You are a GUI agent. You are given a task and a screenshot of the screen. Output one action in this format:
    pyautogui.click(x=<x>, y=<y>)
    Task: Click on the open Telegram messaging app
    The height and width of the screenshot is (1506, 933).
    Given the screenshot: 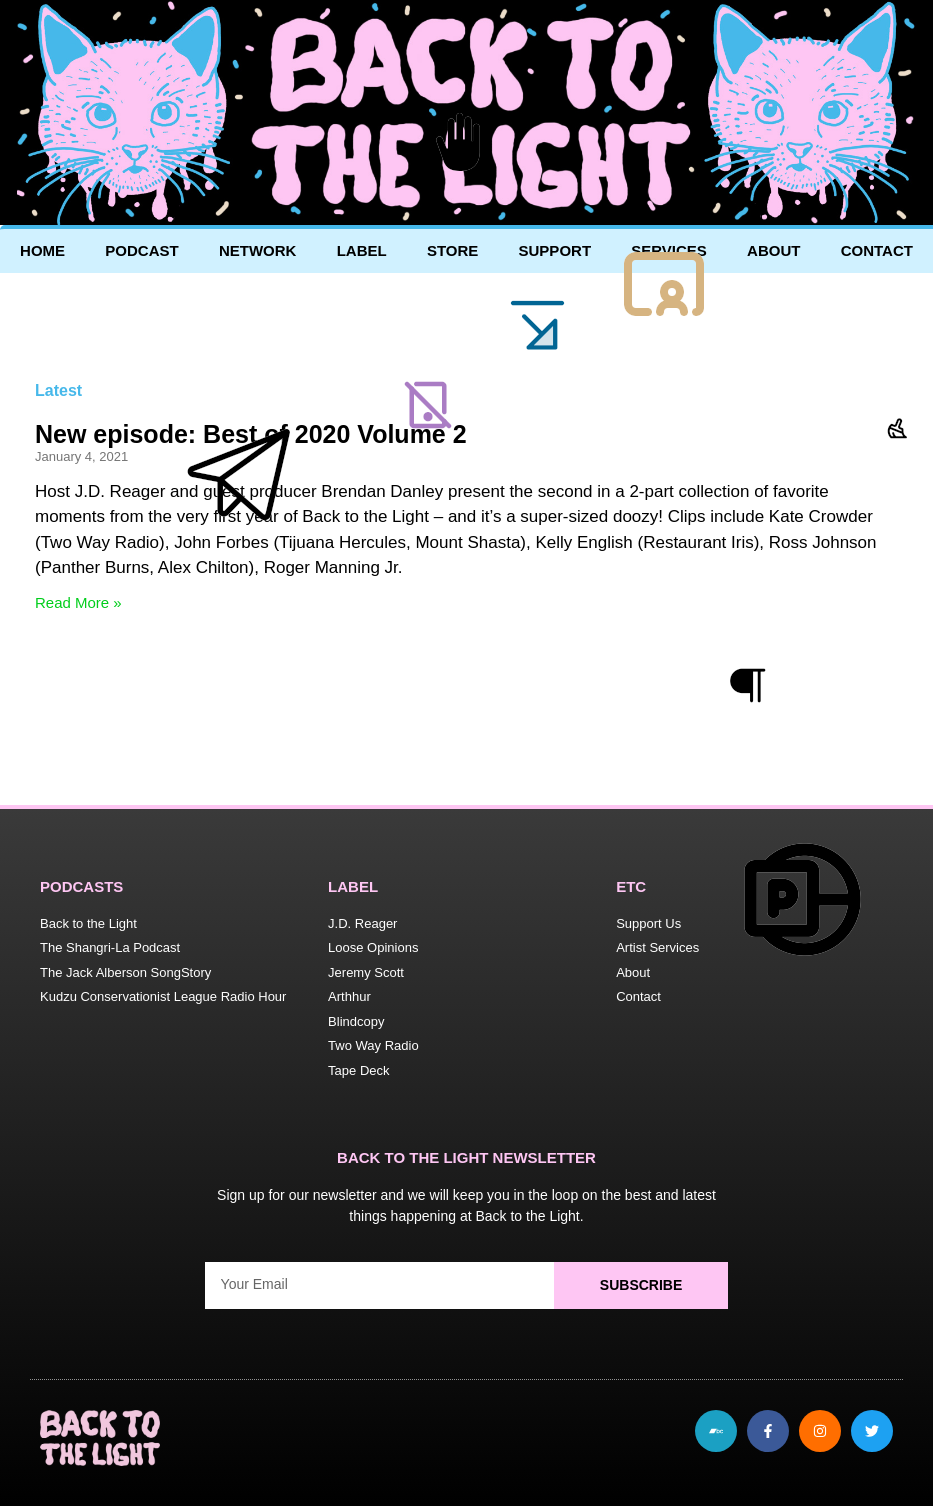 What is the action you would take?
    pyautogui.click(x=242, y=476)
    